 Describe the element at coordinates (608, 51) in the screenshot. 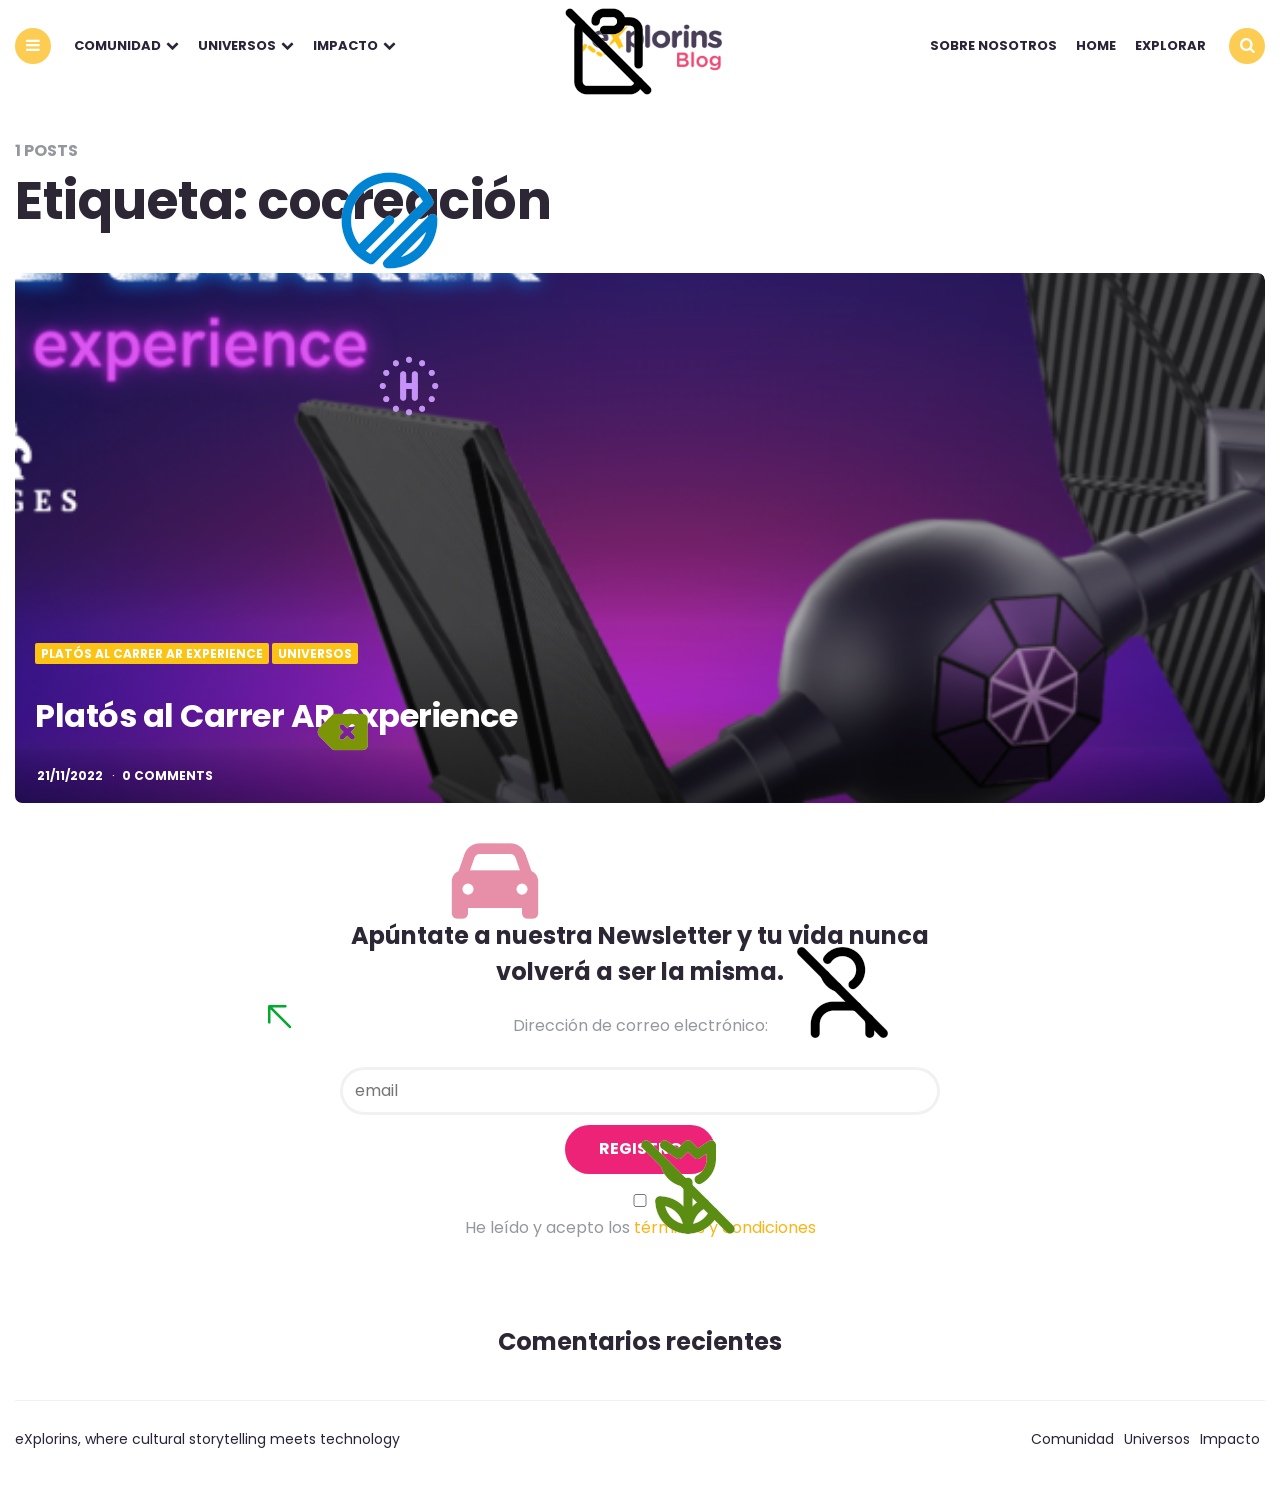

I see `clipboard access disabled` at that location.